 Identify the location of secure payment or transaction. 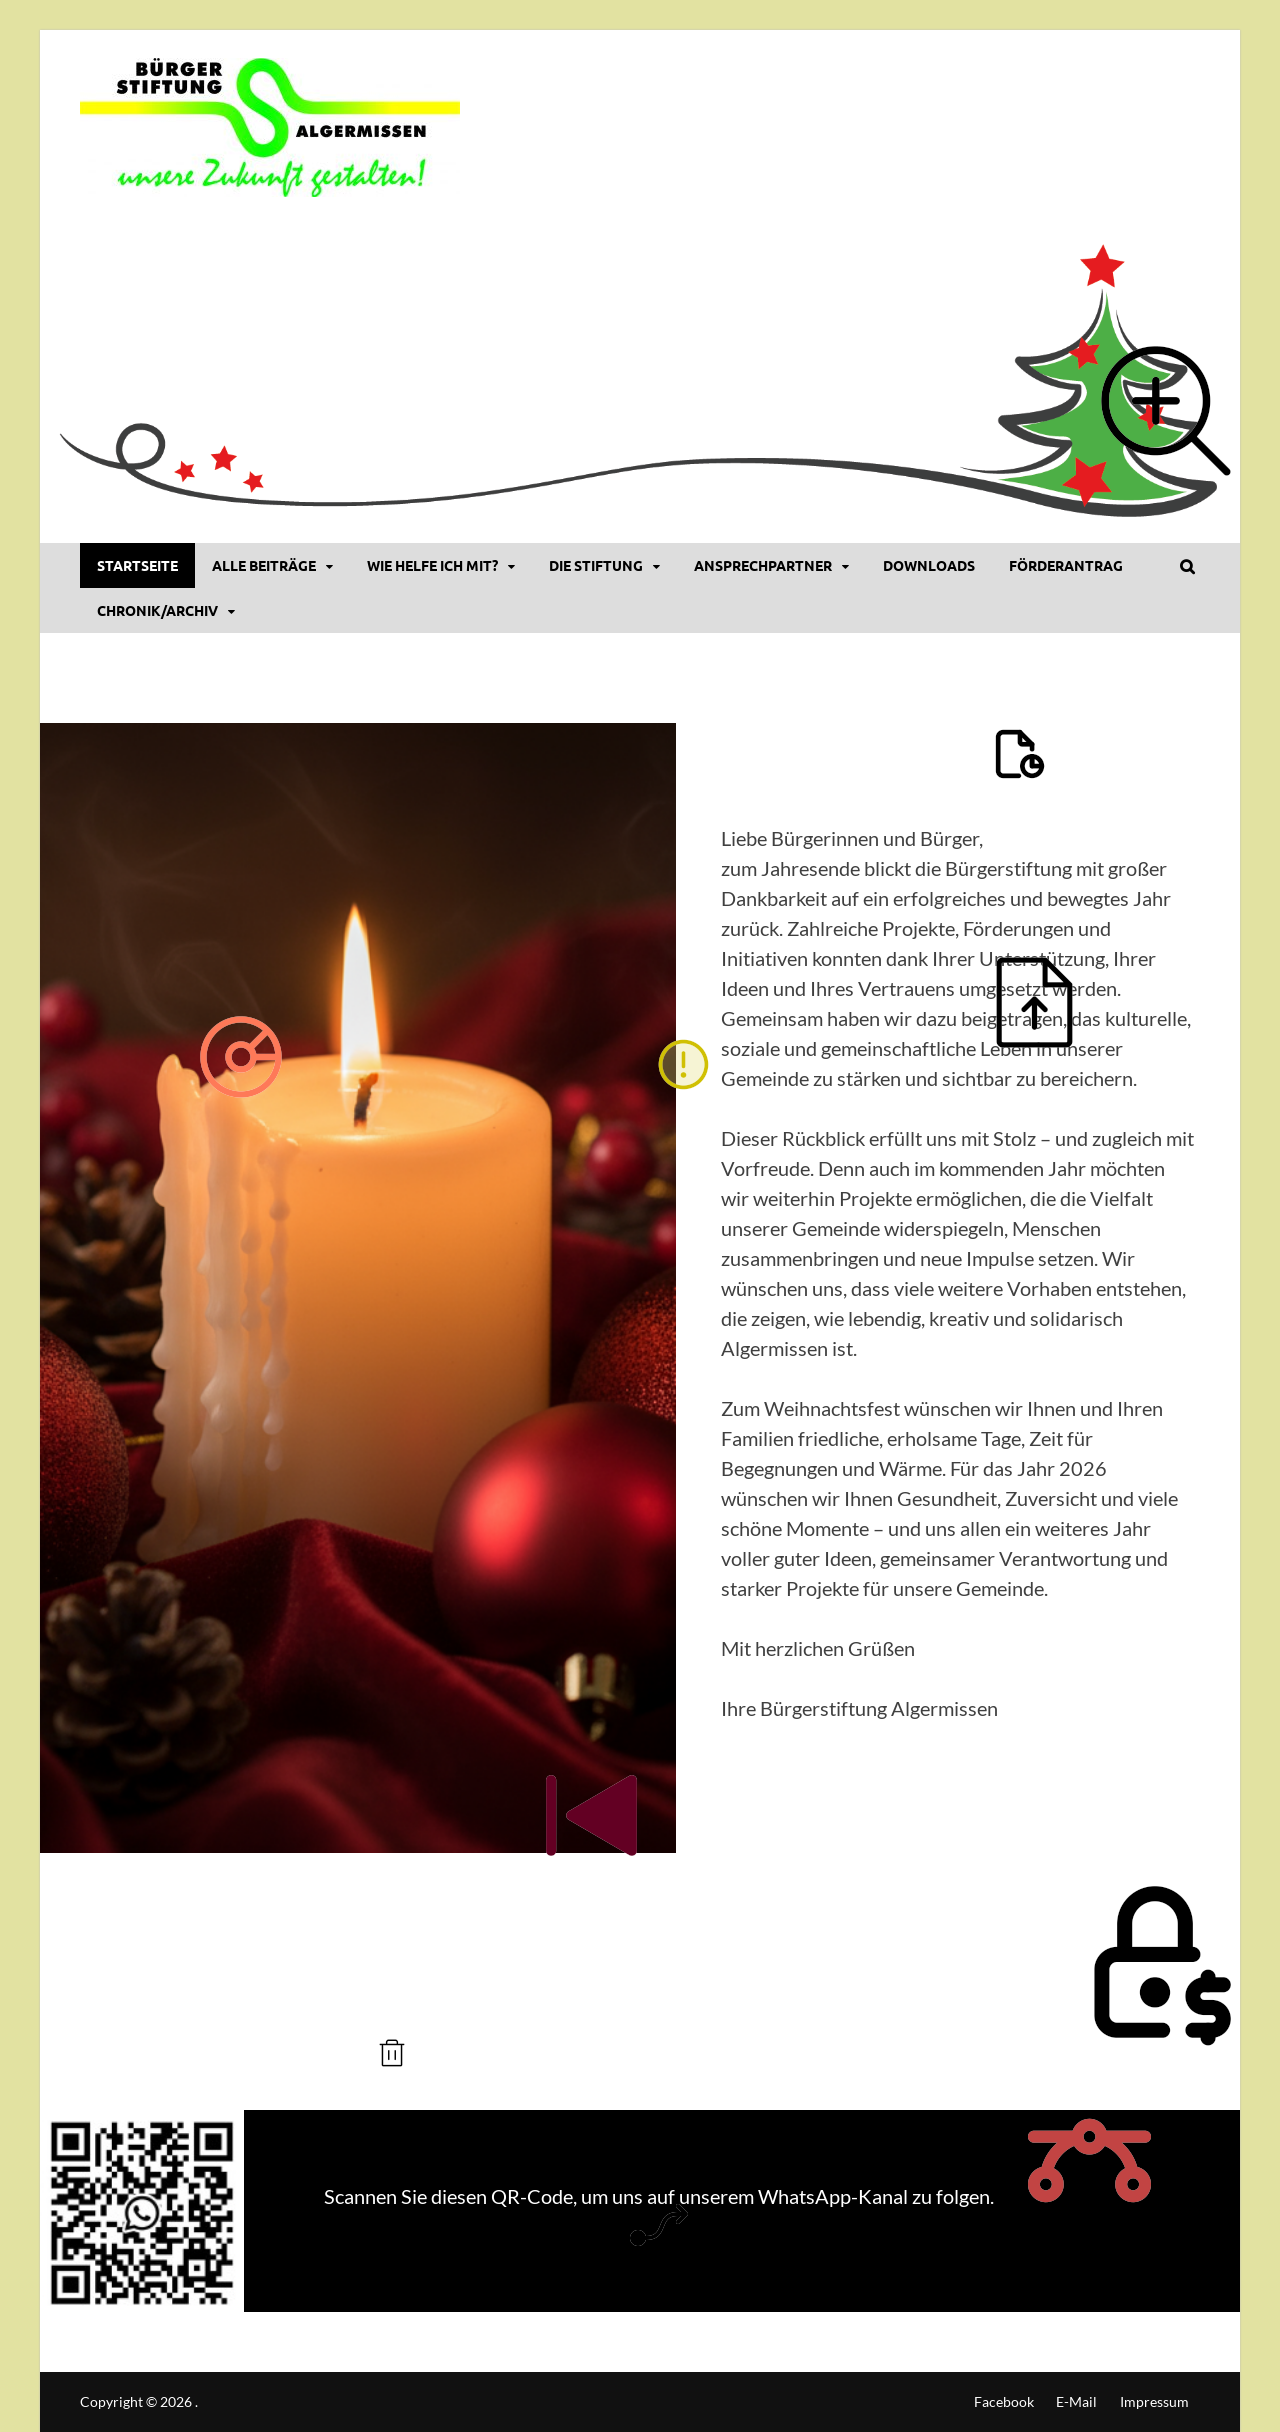
(1155, 1962).